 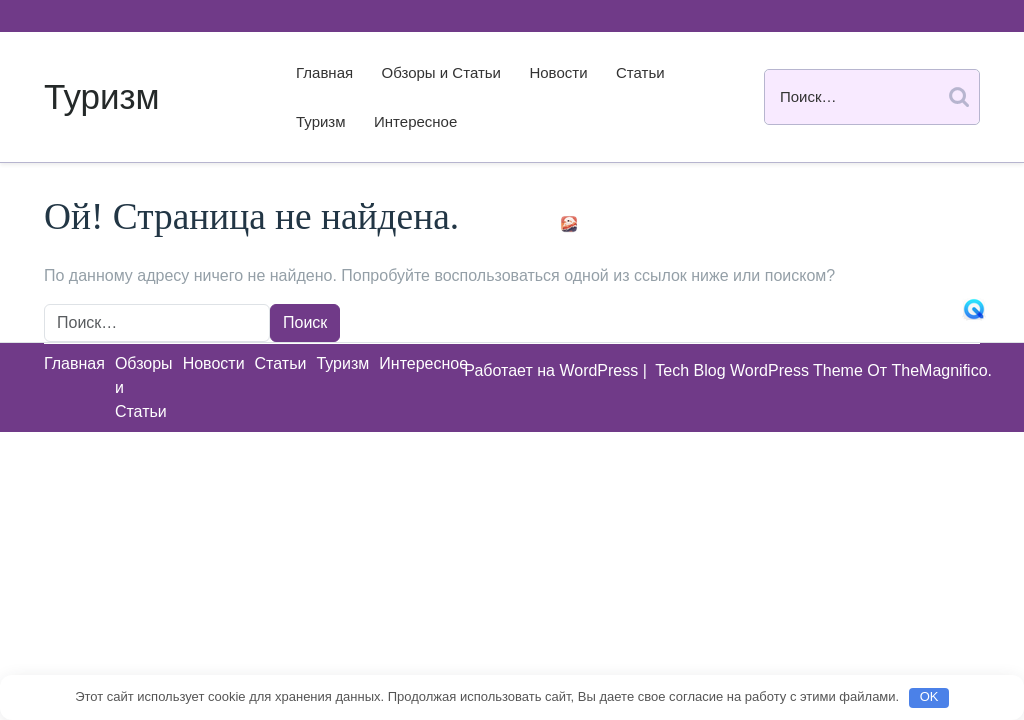 I want to click on open SMPlayer media player, so click(x=974, y=309).